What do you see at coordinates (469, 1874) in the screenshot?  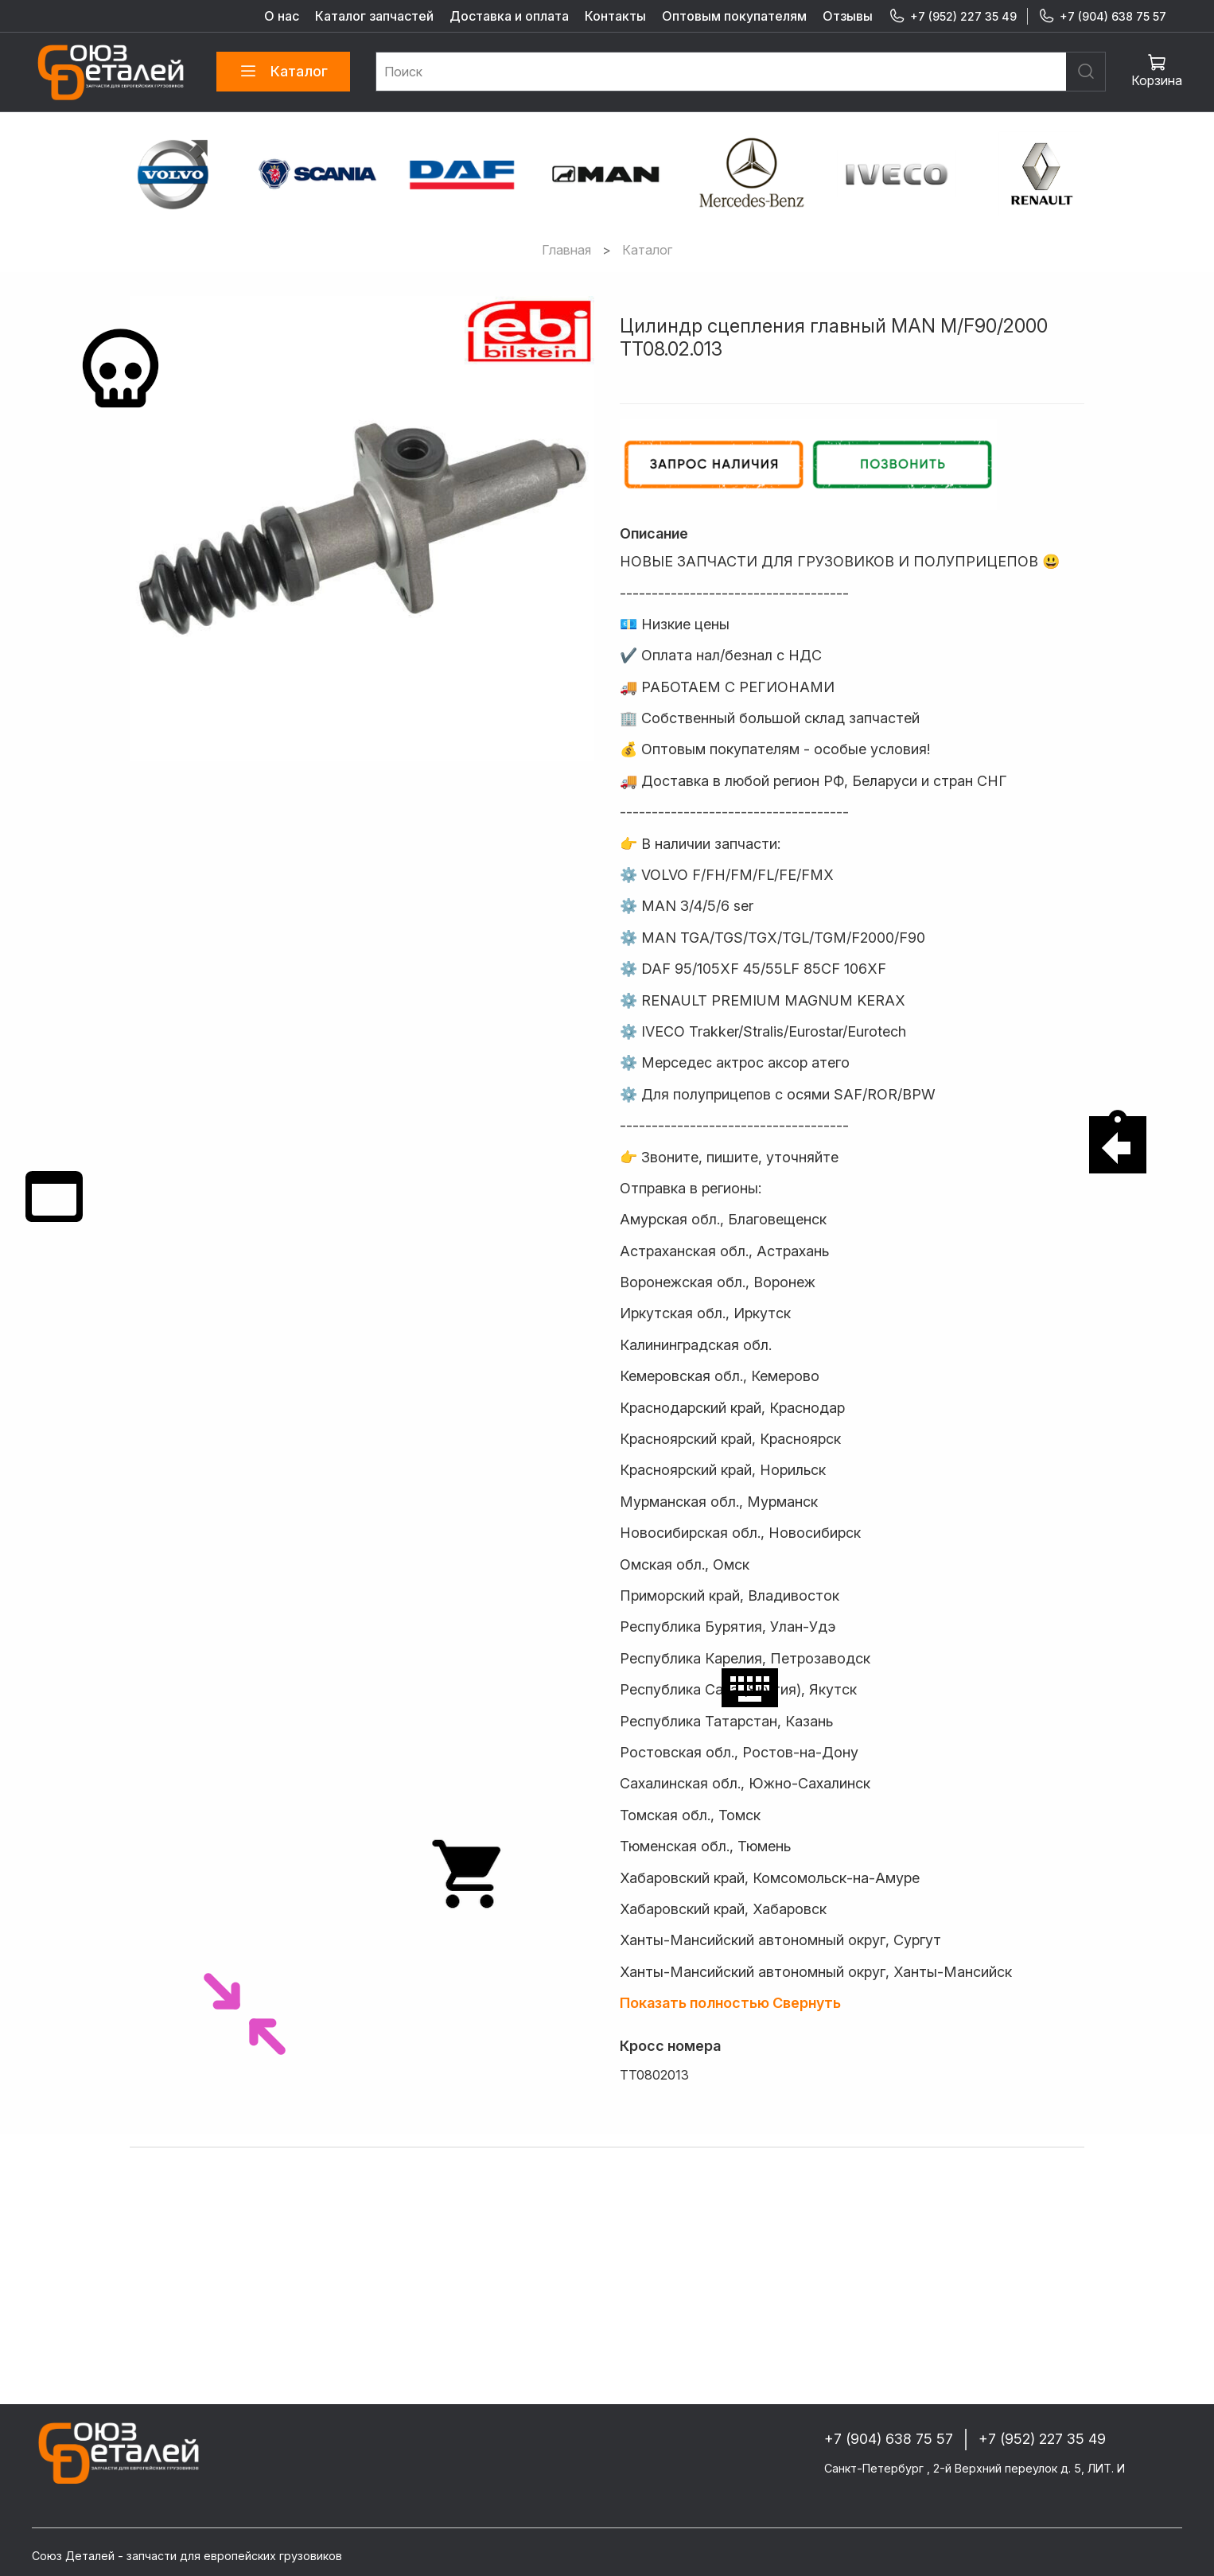 I see `view nearby grocery stores` at bounding box center [469, 1874].